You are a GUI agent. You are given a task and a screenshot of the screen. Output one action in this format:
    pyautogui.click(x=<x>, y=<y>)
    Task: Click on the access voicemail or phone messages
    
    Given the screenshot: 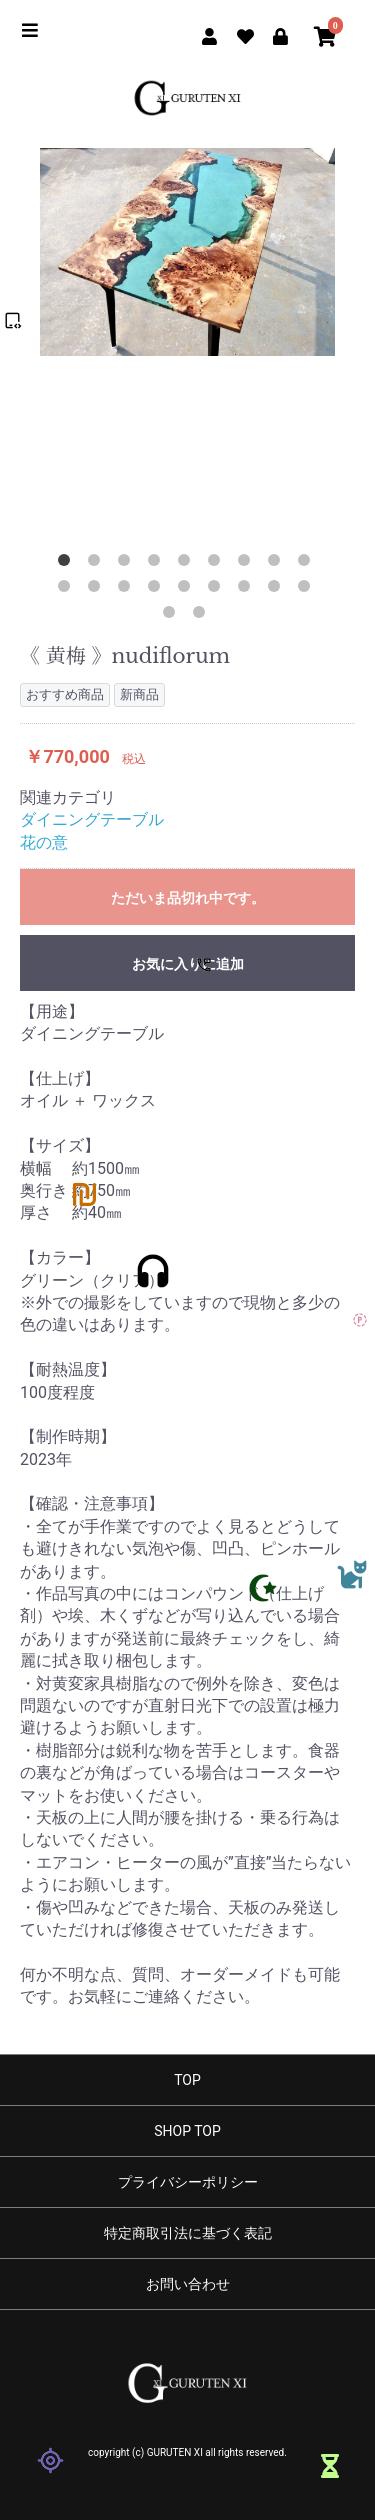 What is the action you would take?
    pyautogui.click(x=204, y=965)
    